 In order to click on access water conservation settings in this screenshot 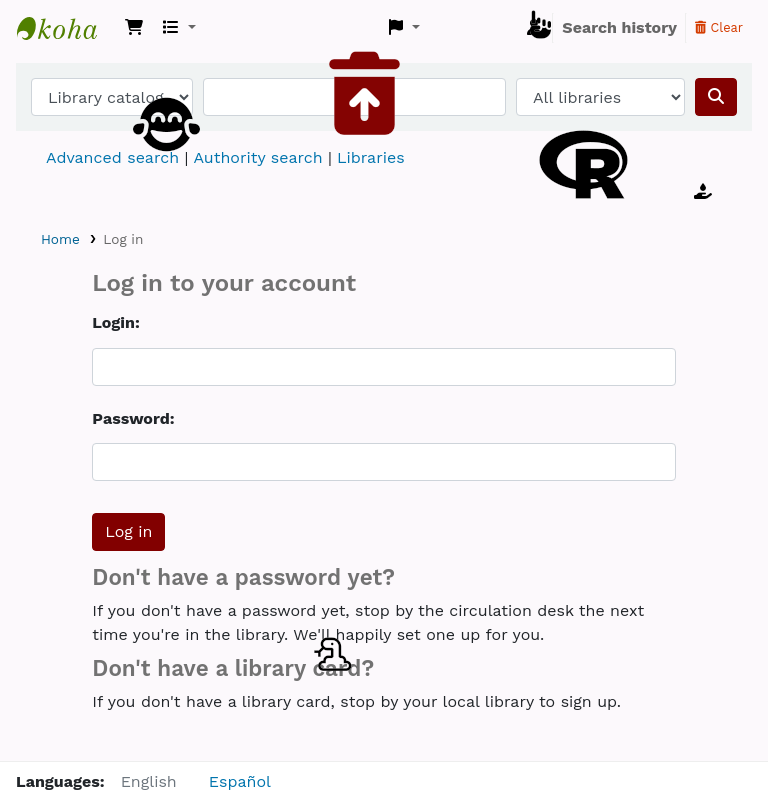, I will do `click(703, 191)`.